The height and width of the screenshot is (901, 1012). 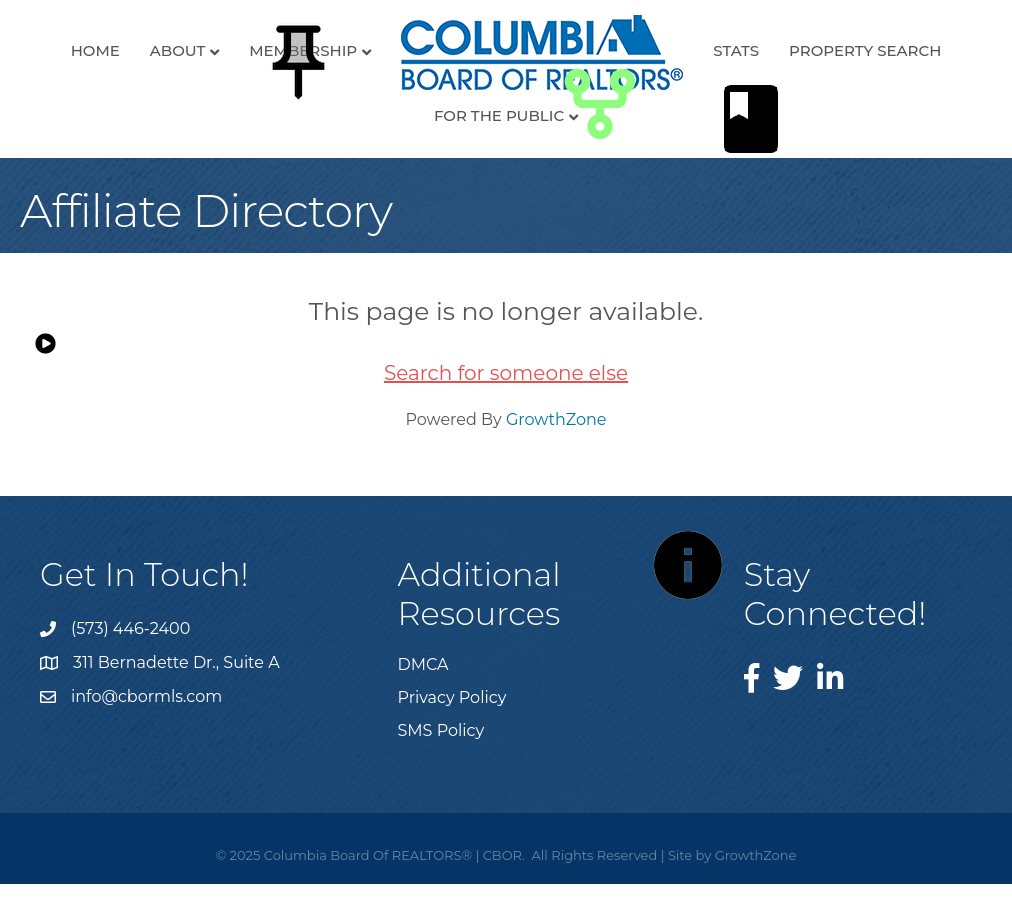 I want to click on open reading or ebook library, so click(x=751, y=119).